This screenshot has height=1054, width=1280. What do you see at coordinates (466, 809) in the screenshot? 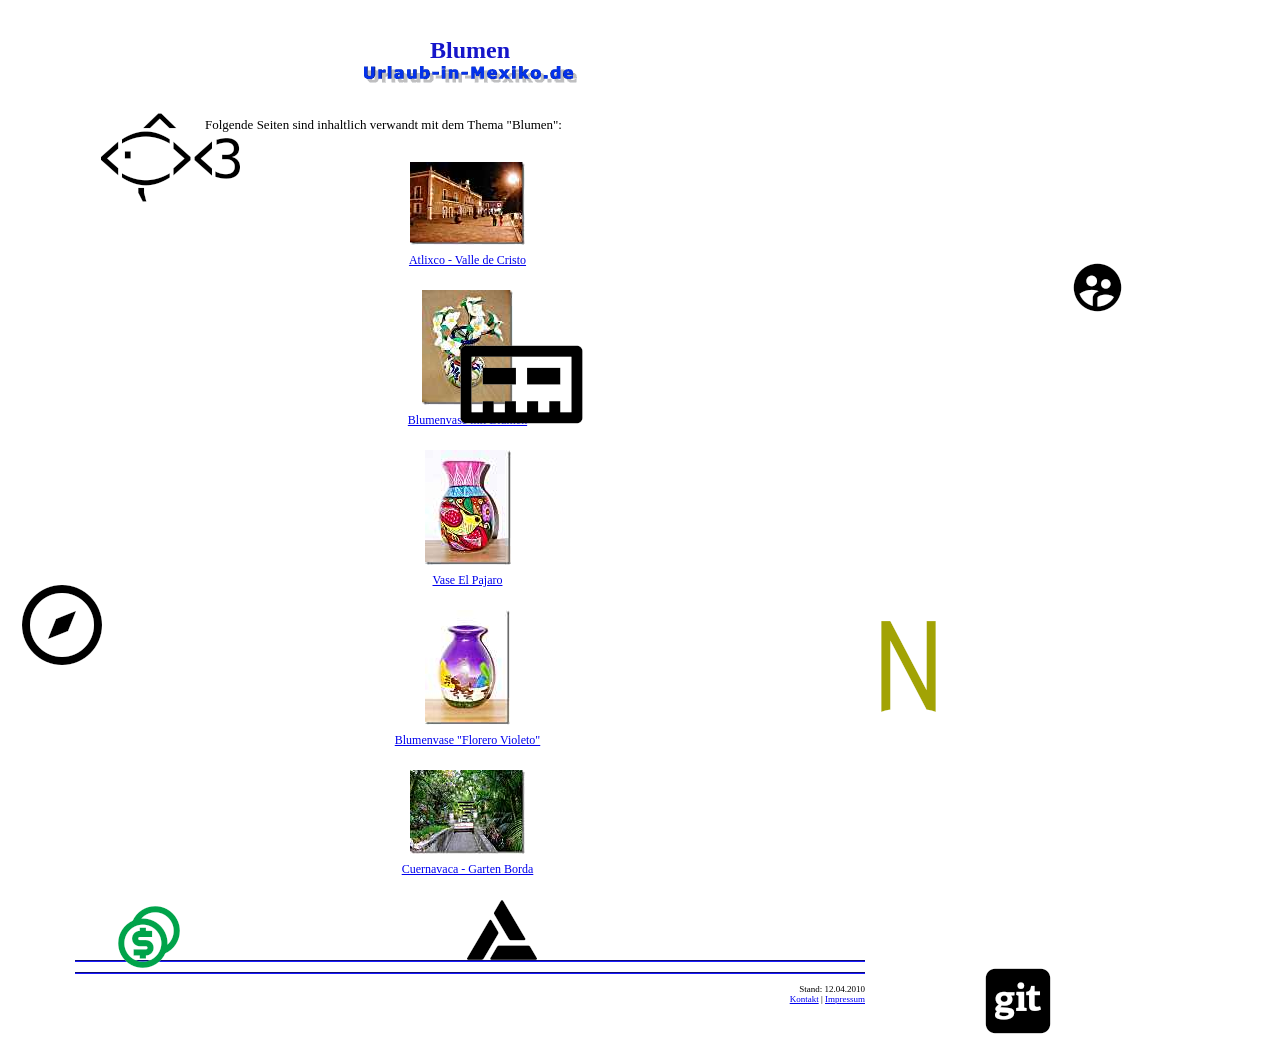
I see `indicates tornado or severe weather warning` at bounding box center [466, 809].